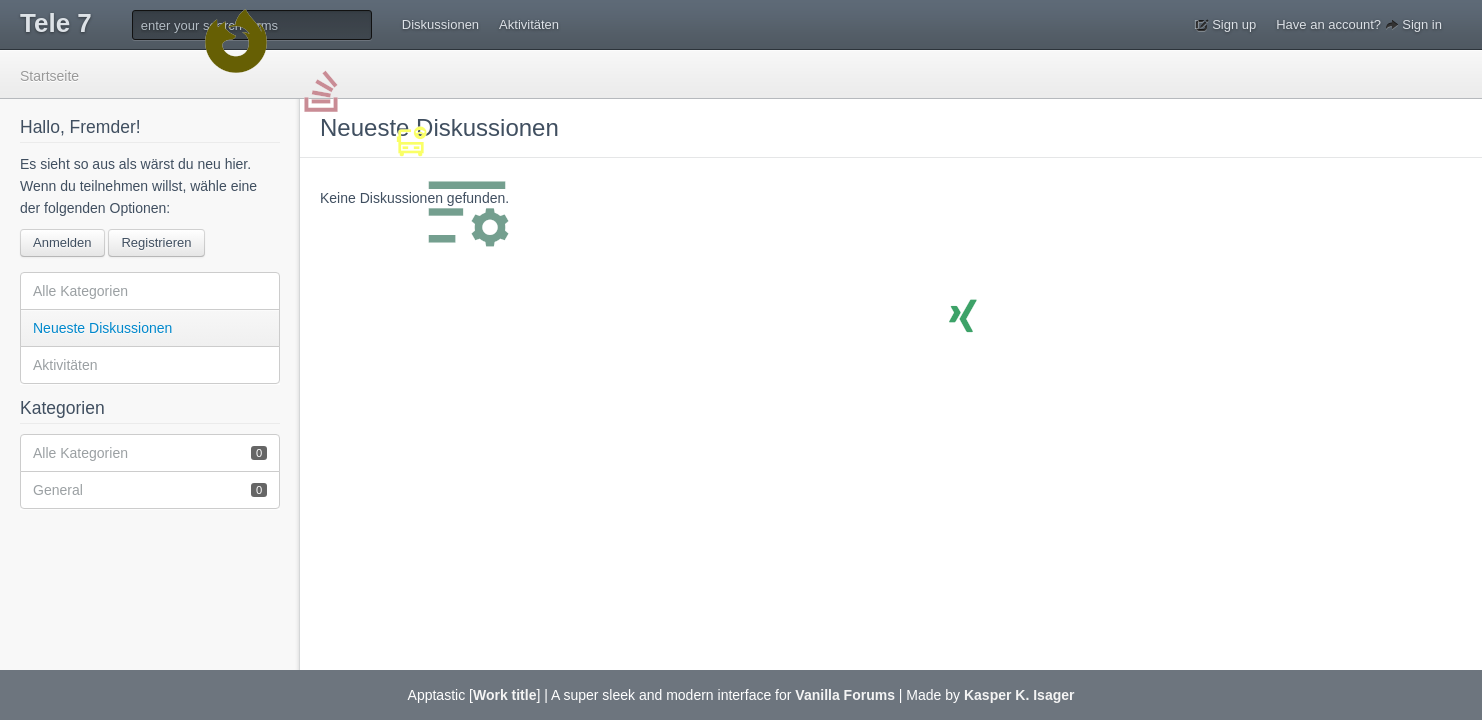 The width and height of the screenshot is (1482, 720). I want to click on open Firefox browser, so click(236, 42).